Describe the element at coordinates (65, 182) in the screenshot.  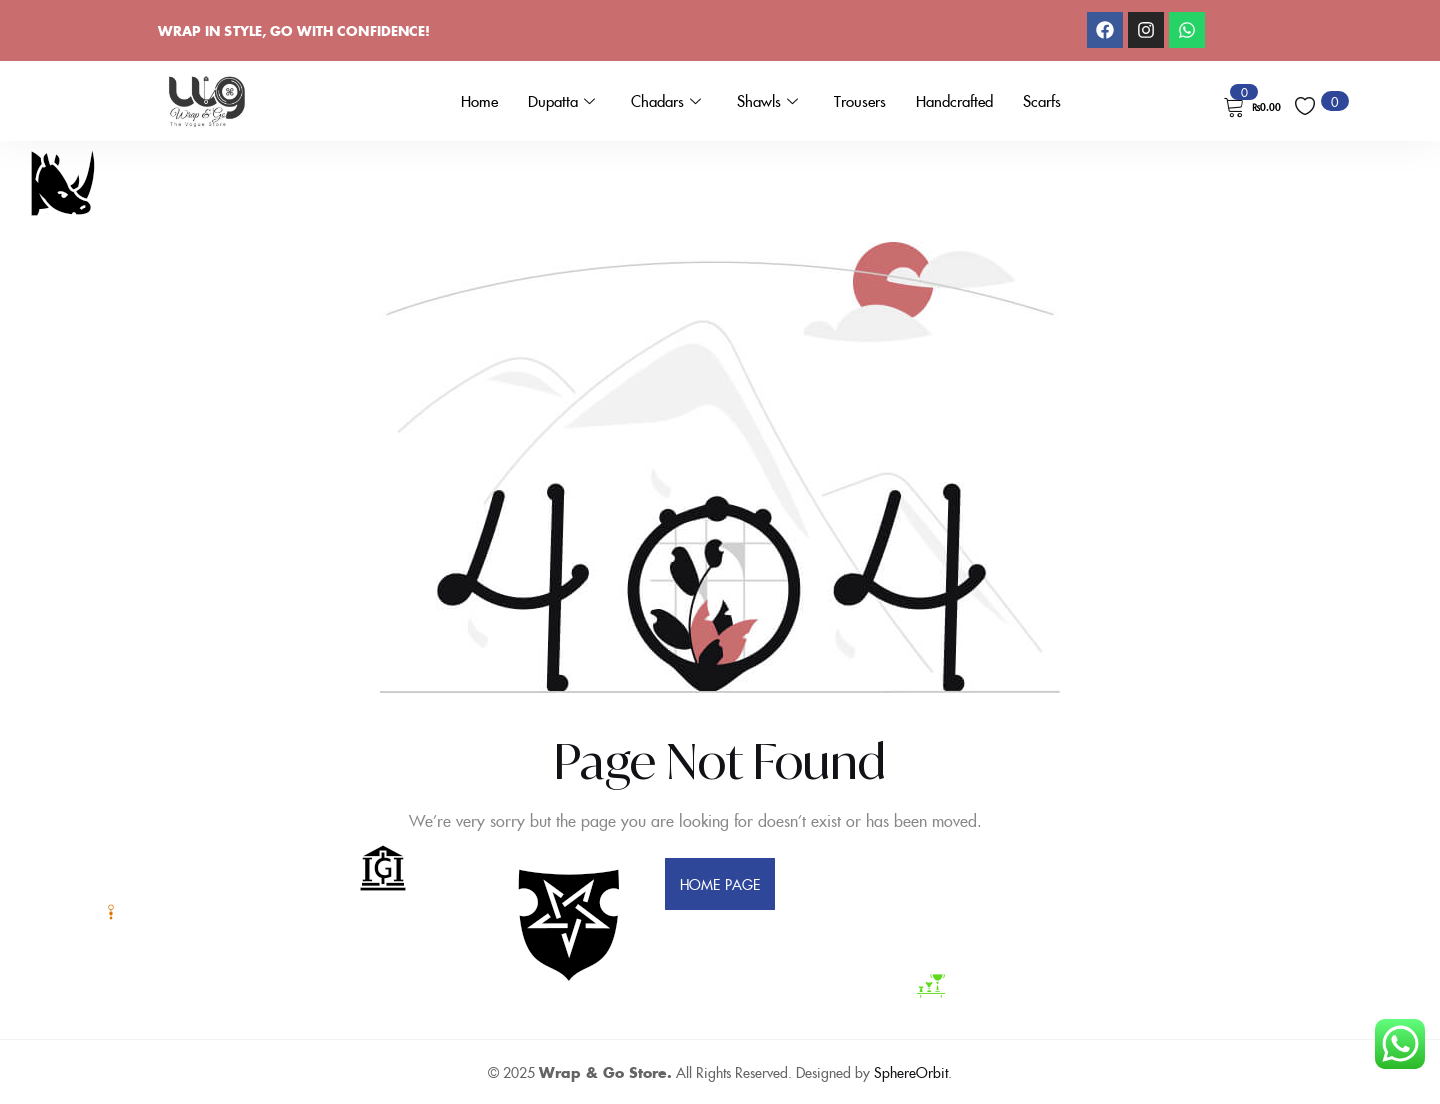
I see `select rhinoceros or rhino character` at that location.